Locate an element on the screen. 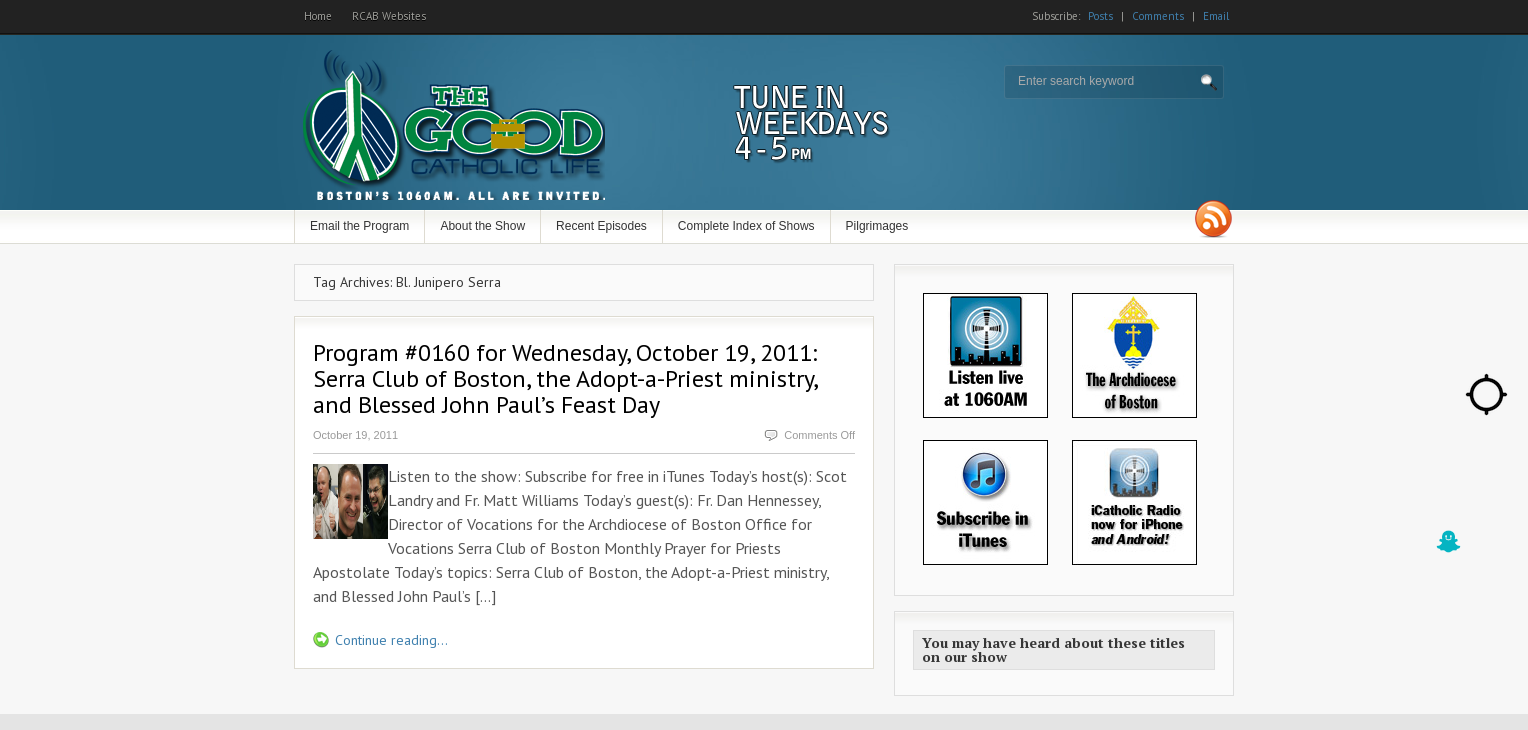 The width and height of the screenshot is (1528, 730). GPS signal not yet acquired is located at coordinates (1486, 394).